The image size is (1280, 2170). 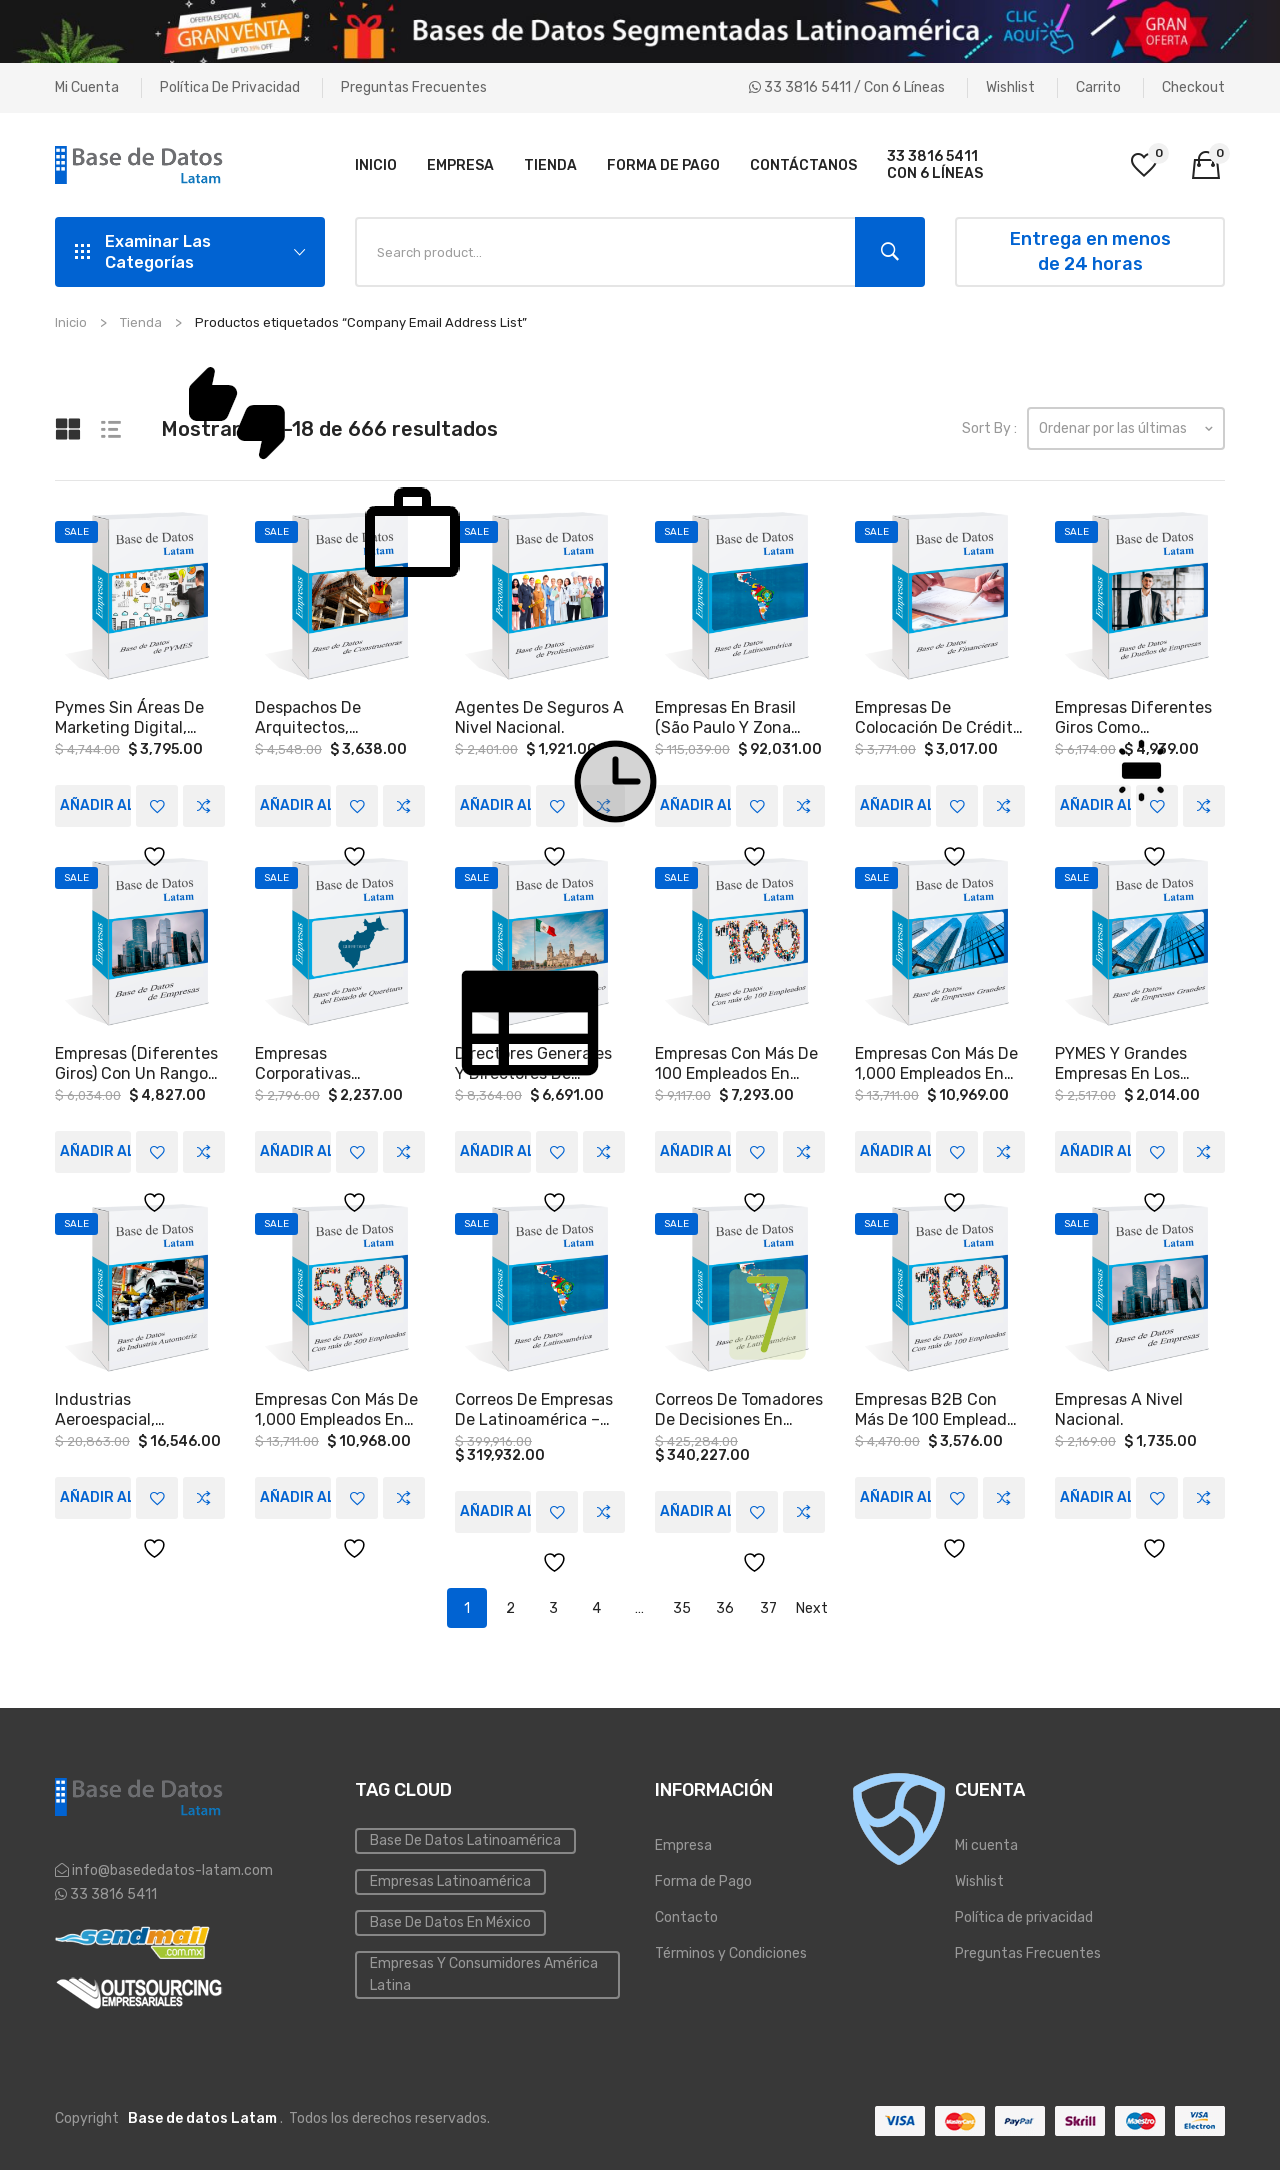 I want to click on view current time, so click(x=615, y=781).